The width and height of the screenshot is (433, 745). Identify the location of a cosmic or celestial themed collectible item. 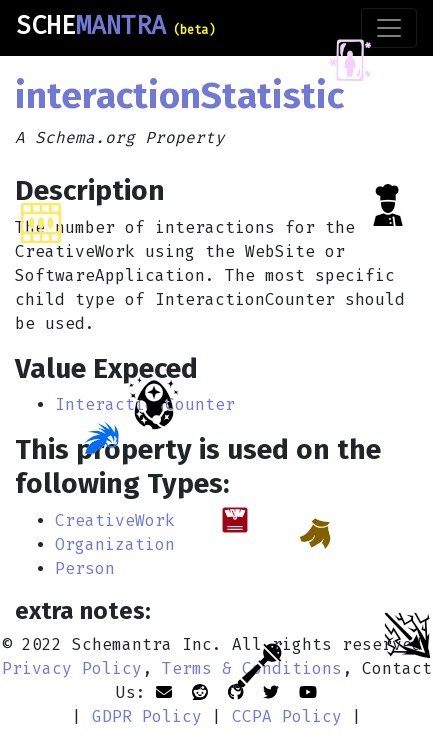
(154, 403).